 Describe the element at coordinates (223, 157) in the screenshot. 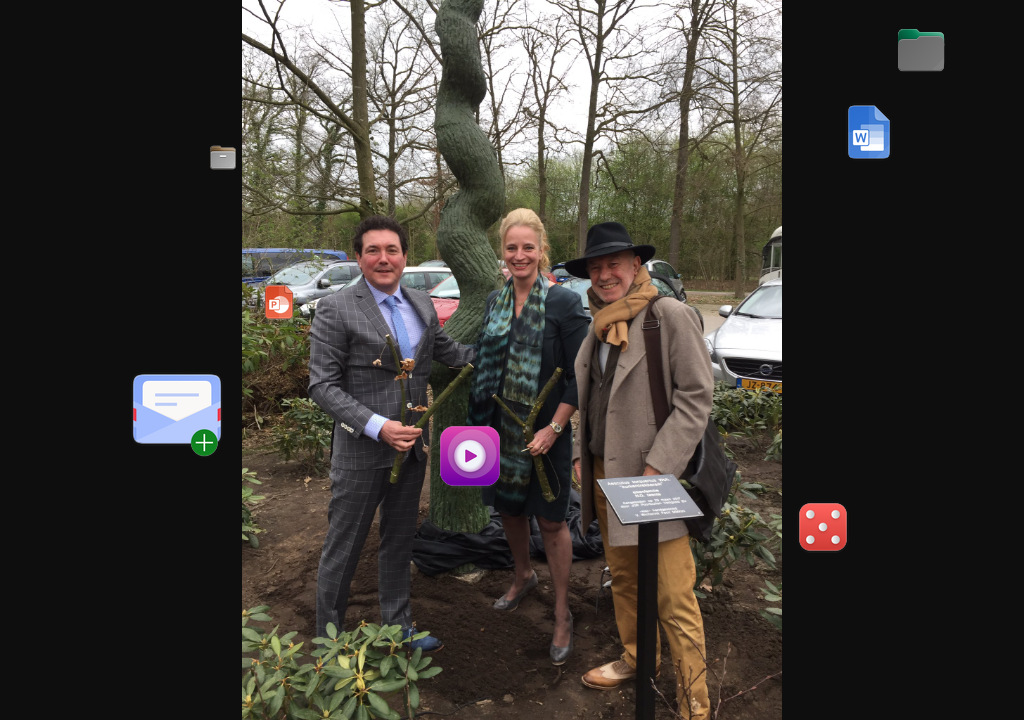

I see `open the nautilus file manager` at that location.